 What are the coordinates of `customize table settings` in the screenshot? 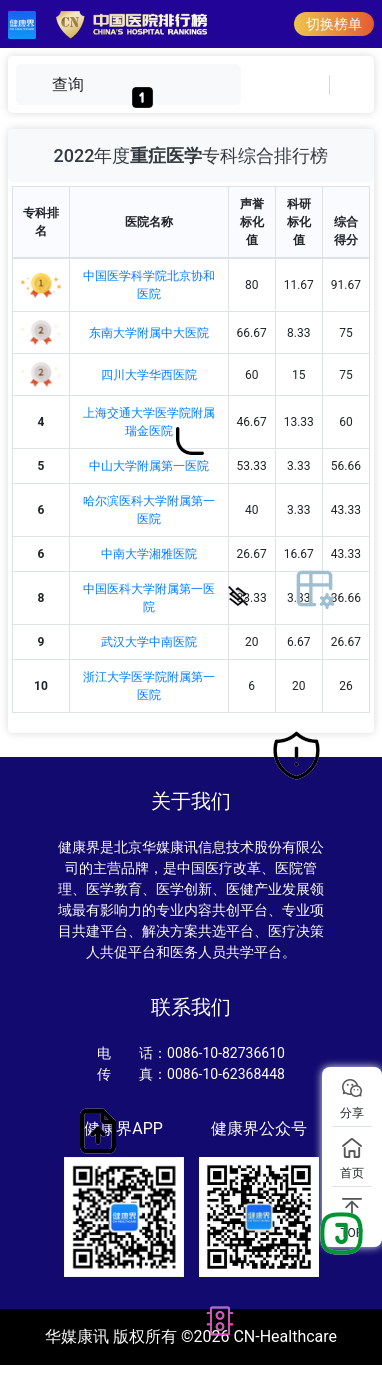 It's located at (314, 588).